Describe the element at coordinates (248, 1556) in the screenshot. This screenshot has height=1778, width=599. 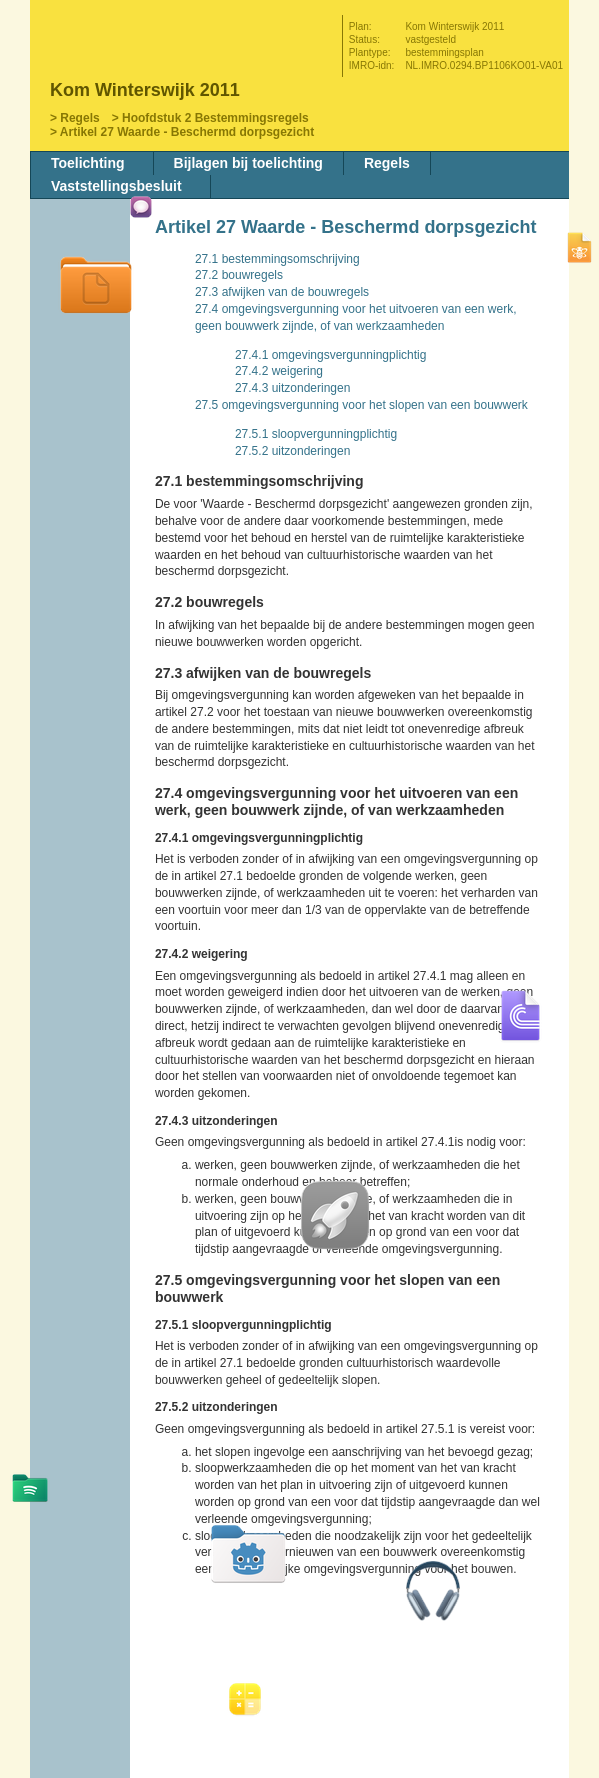
I see `folder containing godot engine project files` at that location.